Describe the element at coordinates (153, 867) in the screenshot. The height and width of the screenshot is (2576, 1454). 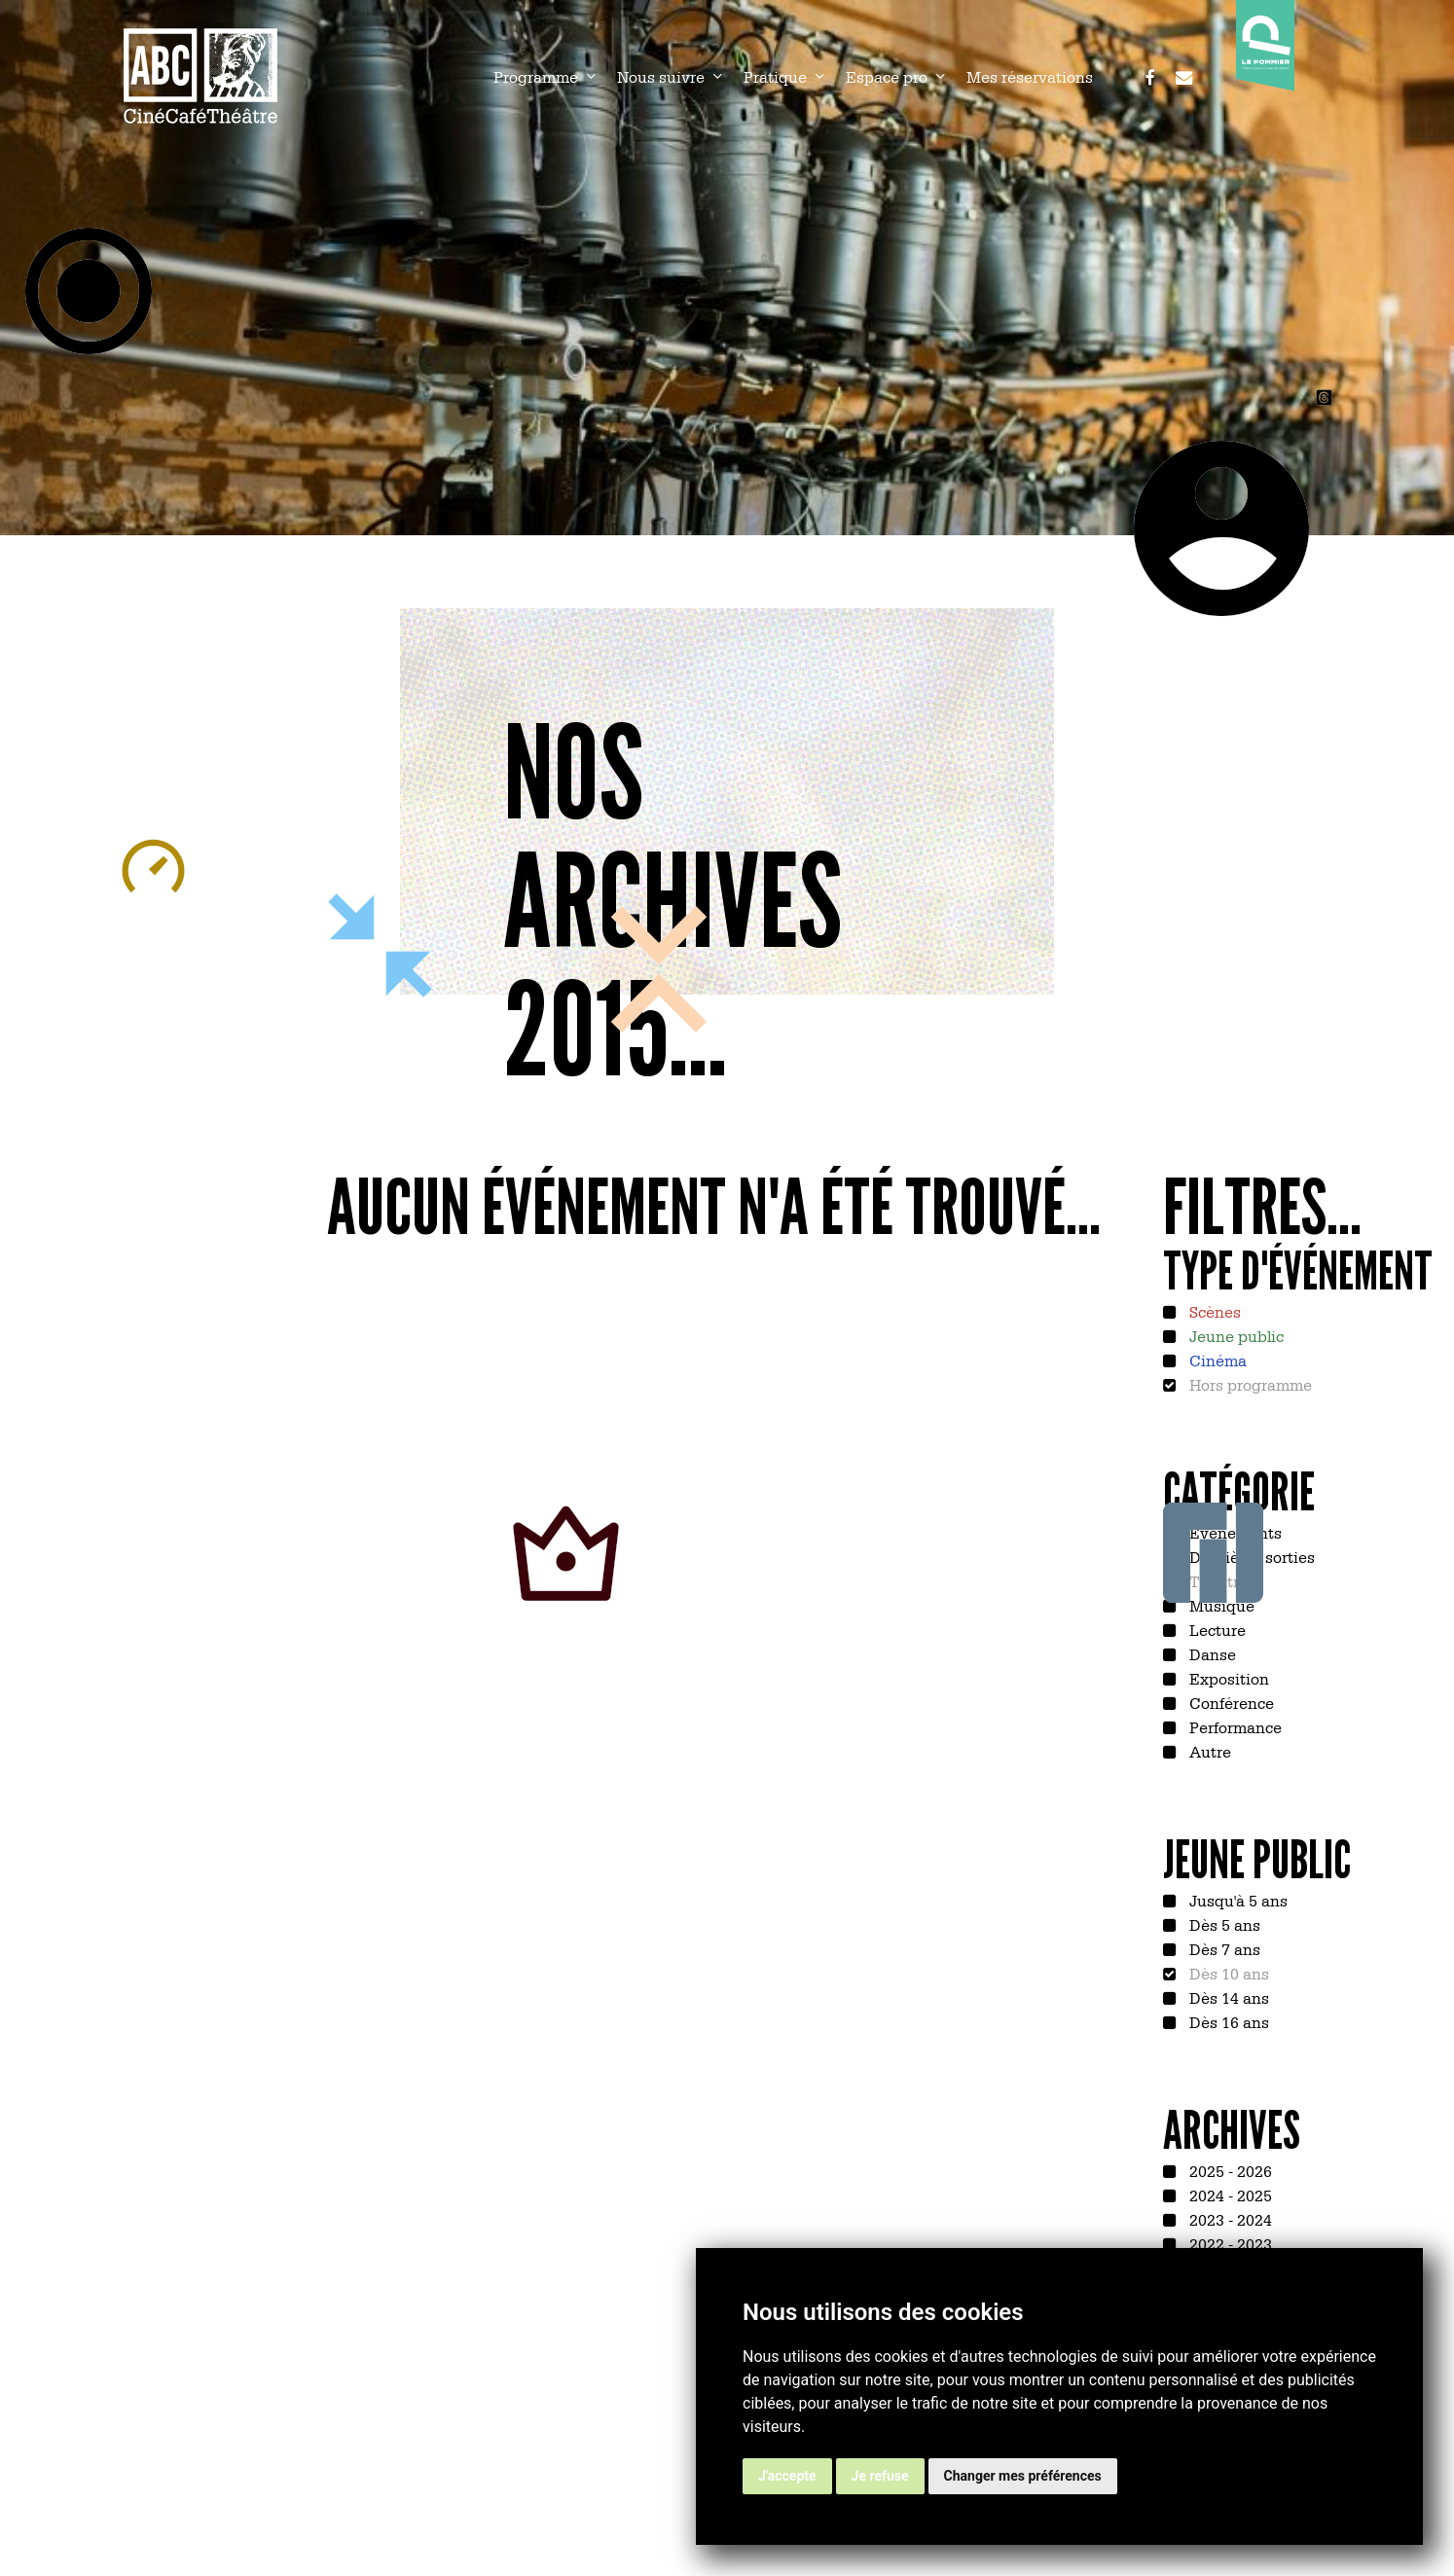
I see `increase playback speed` at that location.